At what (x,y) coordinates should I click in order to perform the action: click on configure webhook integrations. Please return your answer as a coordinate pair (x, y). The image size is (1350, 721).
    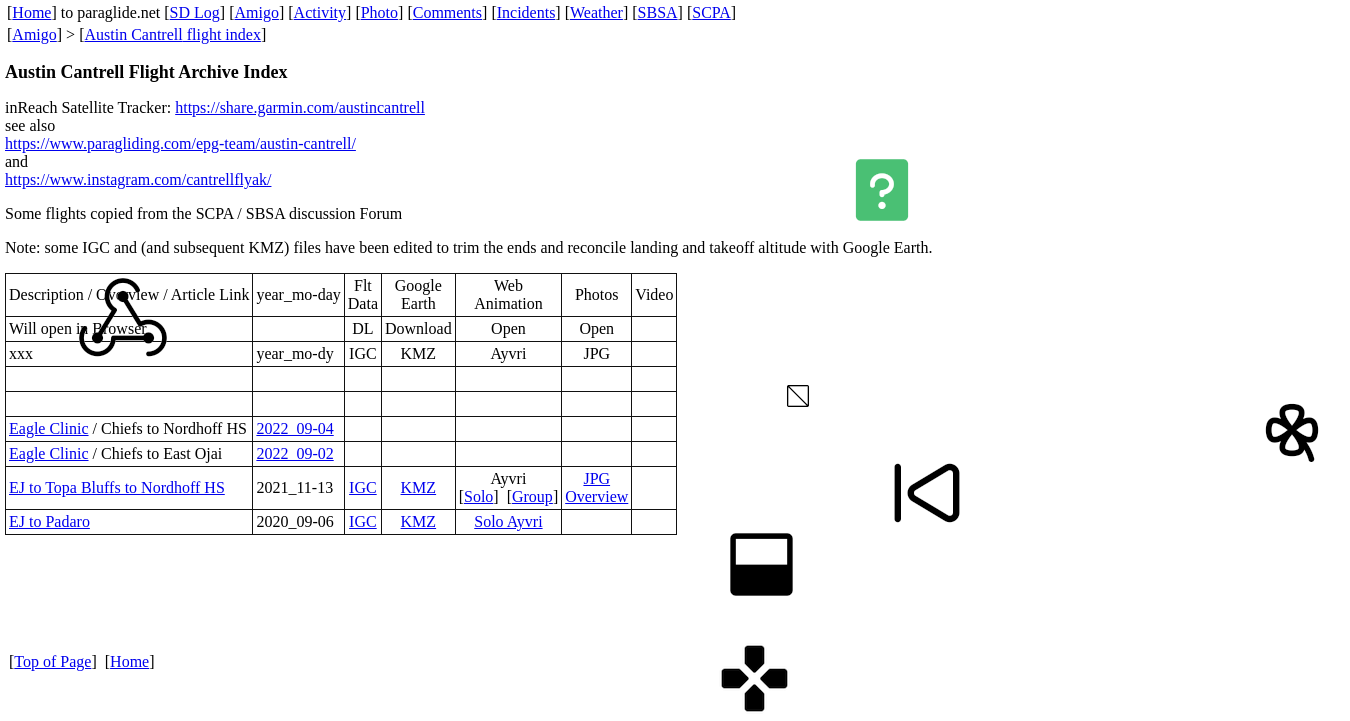
    Looking at the image, I should click on (123, 322).